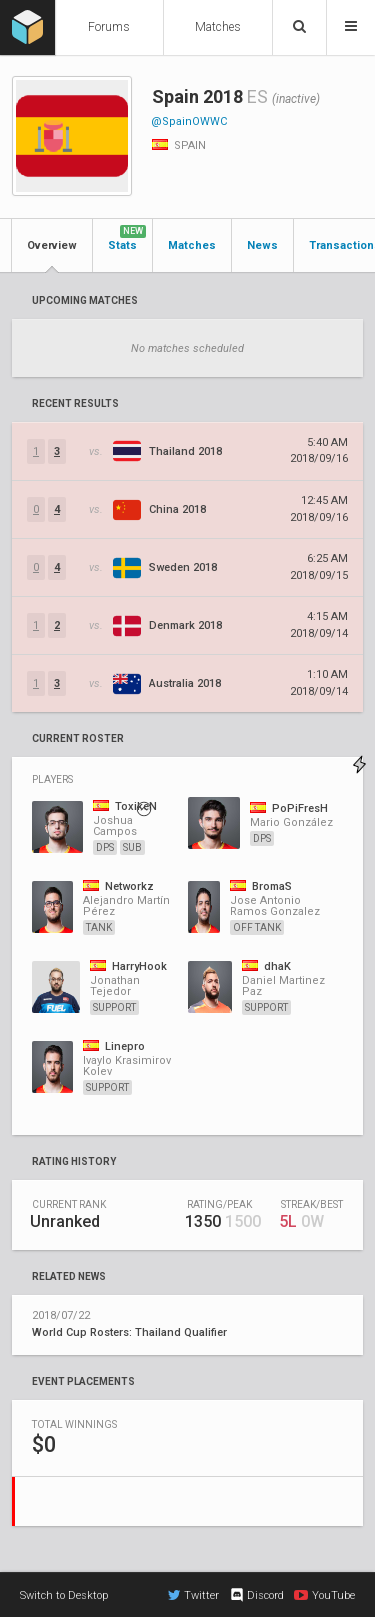  Describe the element at coordinates (359, 764) in the screenshot. I see `quick actions or shortcuts` at that location.